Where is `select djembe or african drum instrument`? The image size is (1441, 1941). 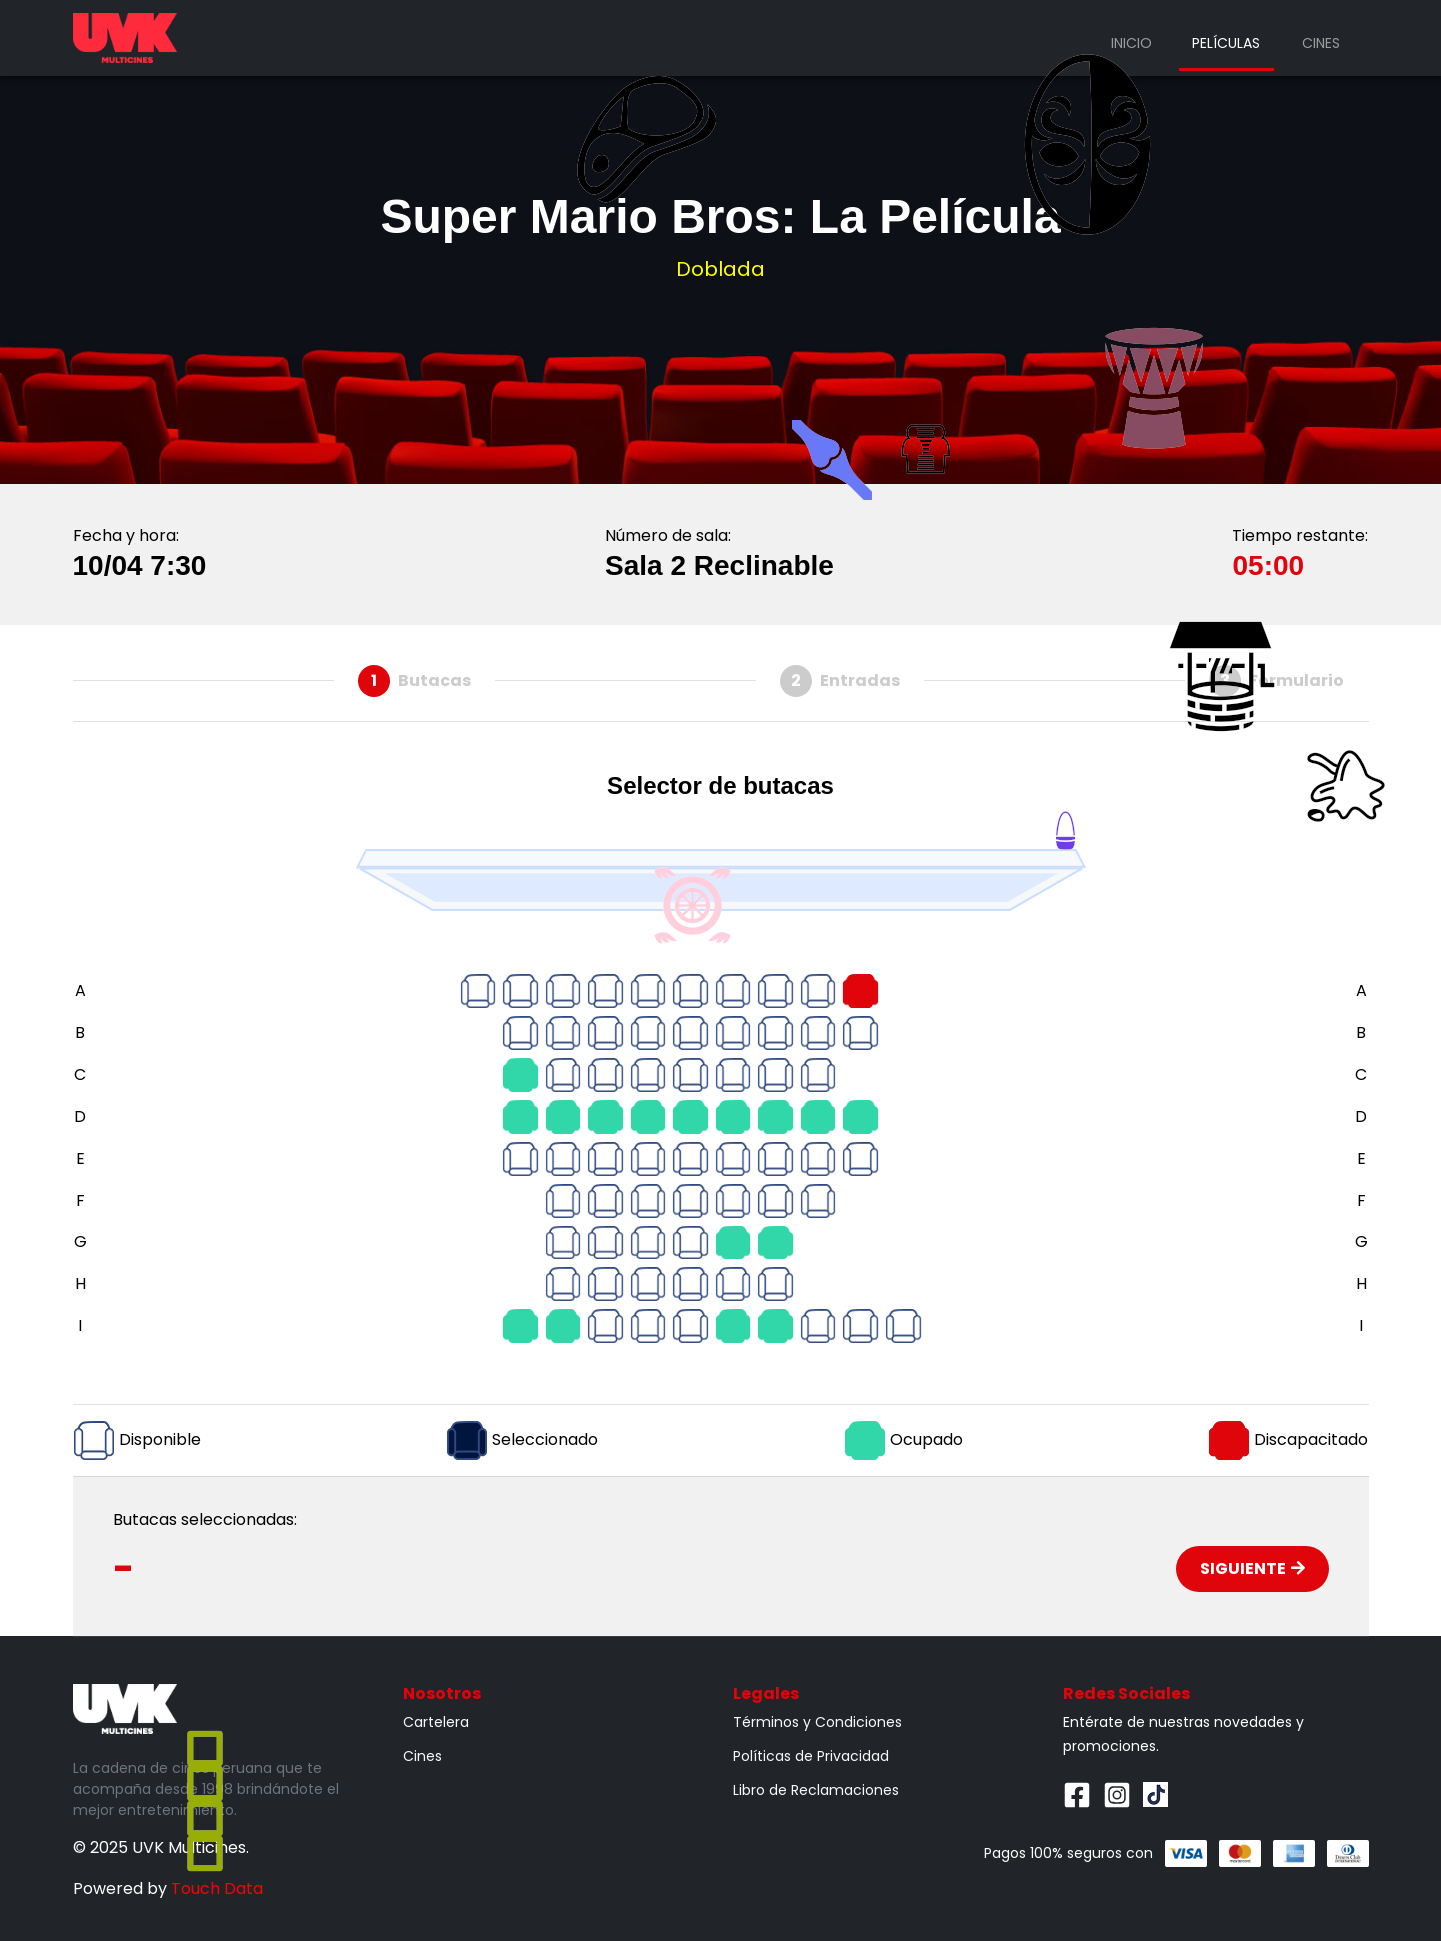 select djembe or african drum instrument is located at coordinates (1154, 385).